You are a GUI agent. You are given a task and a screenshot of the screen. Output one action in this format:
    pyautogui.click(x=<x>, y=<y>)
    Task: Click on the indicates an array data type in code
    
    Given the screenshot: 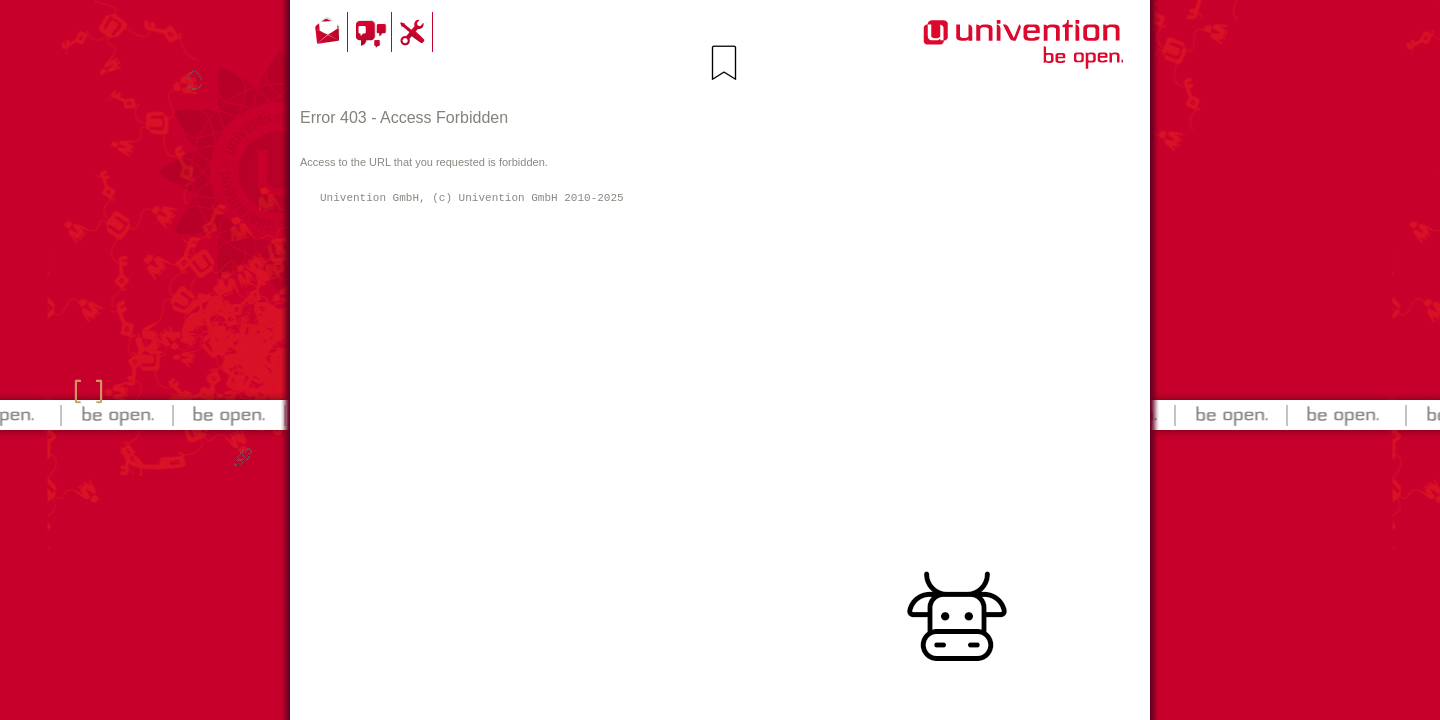 What is the action you would take?
    pyautogui.click(x=88, y=391)
    